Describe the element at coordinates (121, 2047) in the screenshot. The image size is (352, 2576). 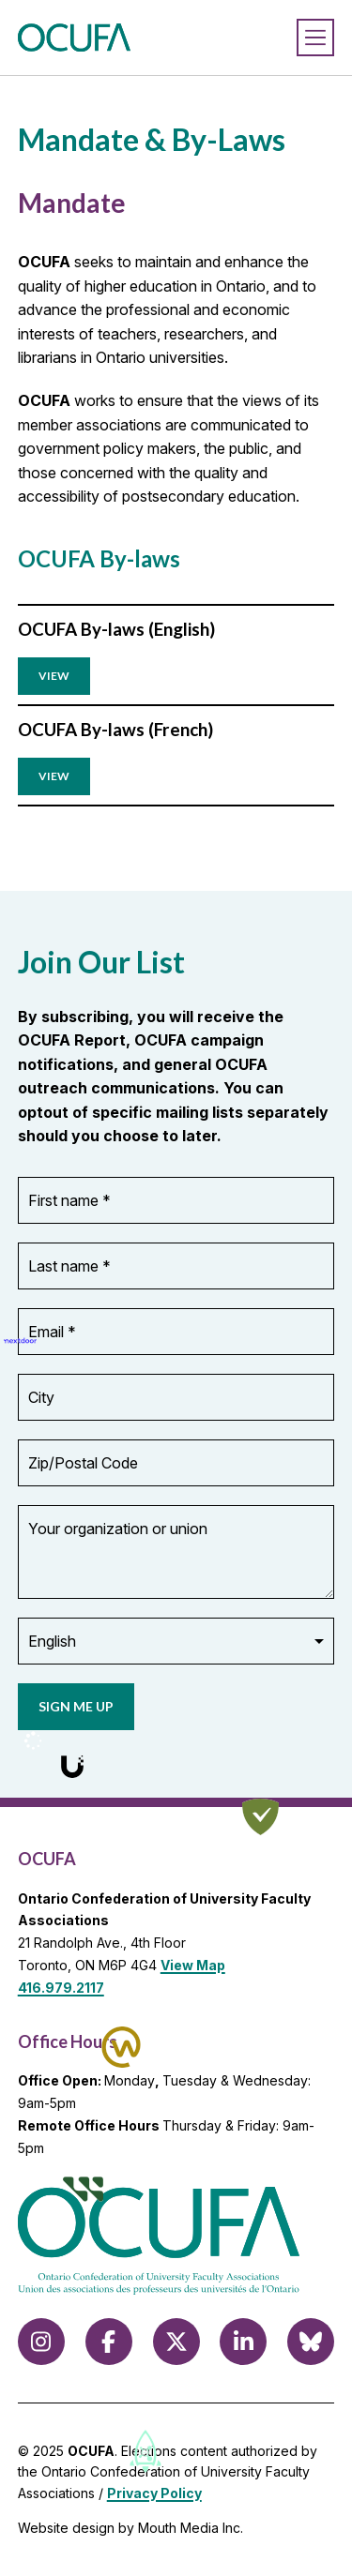
I see `open Workplace by Meta` at that location.